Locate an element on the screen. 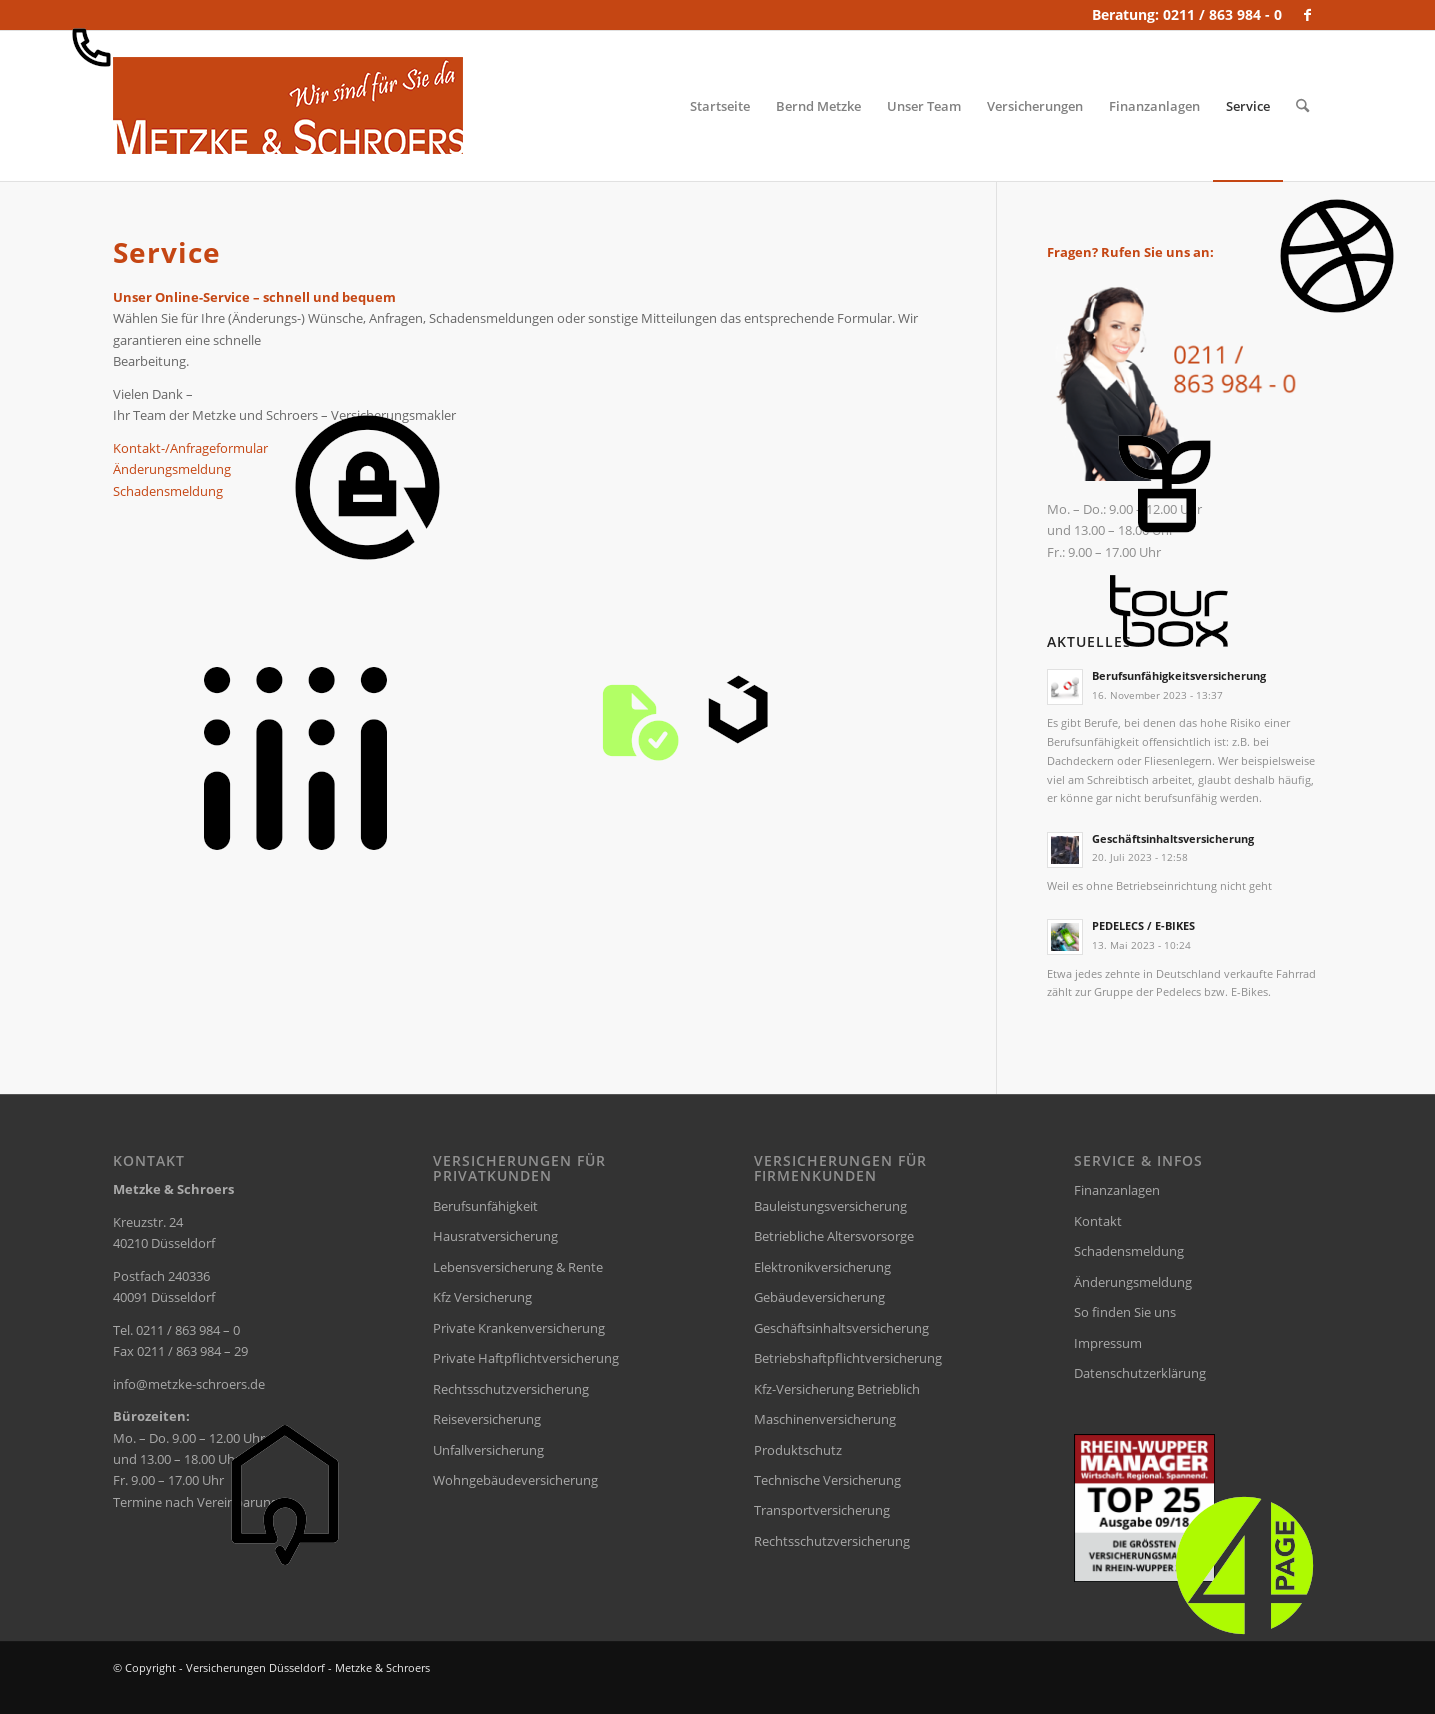 This screenshot has width=1435, height=1714. dribbble logo is located at coordinates (1337, 256).